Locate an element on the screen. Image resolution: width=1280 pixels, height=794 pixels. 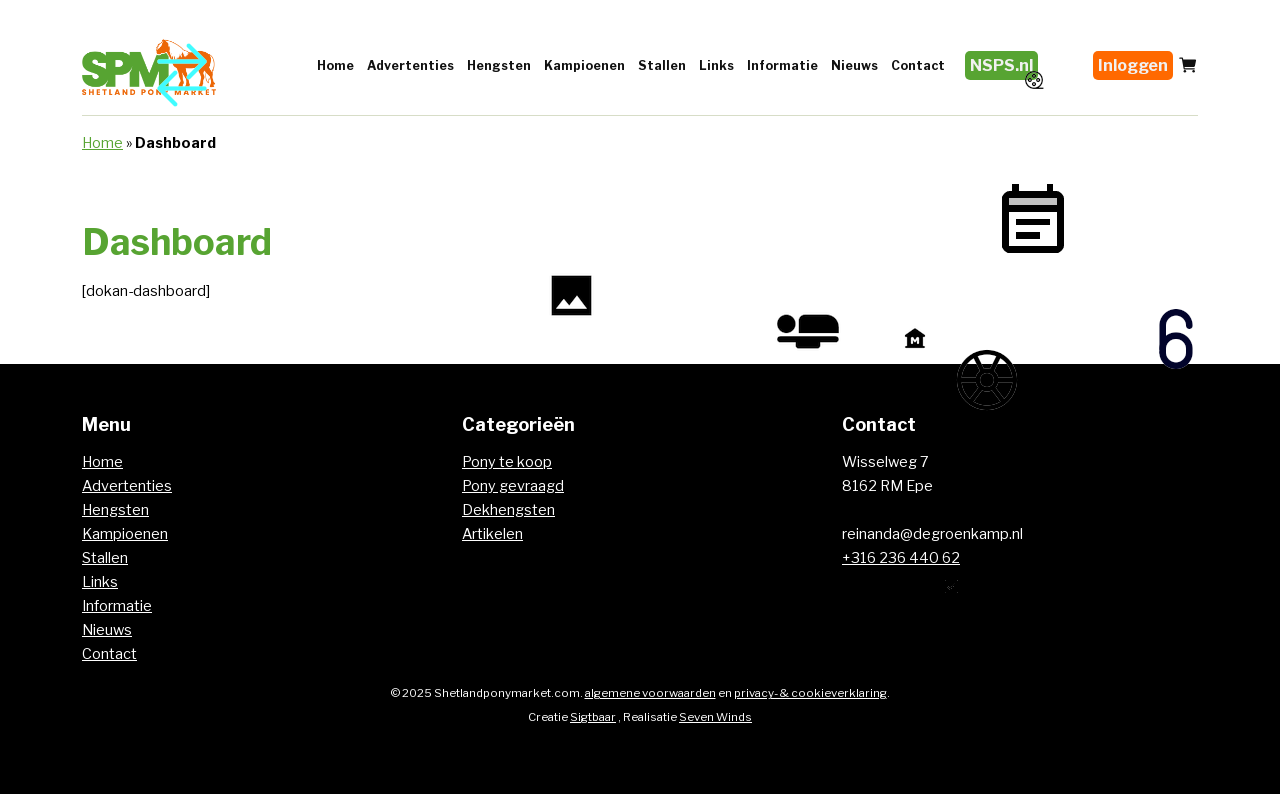
indicates nuclear or radioactive content is located at coordinates (987, 380).